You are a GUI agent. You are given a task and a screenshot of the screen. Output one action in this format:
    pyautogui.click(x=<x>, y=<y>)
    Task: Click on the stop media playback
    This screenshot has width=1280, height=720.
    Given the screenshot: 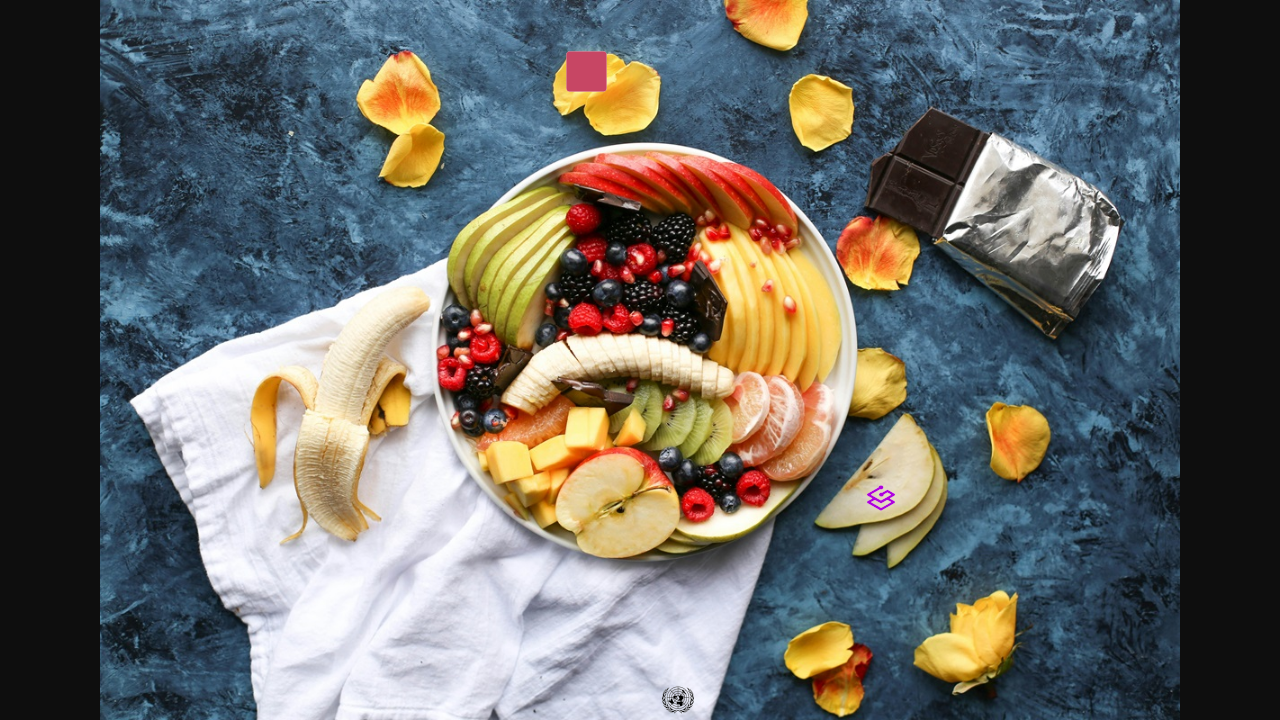 What is the action you would take?
    pyautogui.click(x=586, y=71)
    